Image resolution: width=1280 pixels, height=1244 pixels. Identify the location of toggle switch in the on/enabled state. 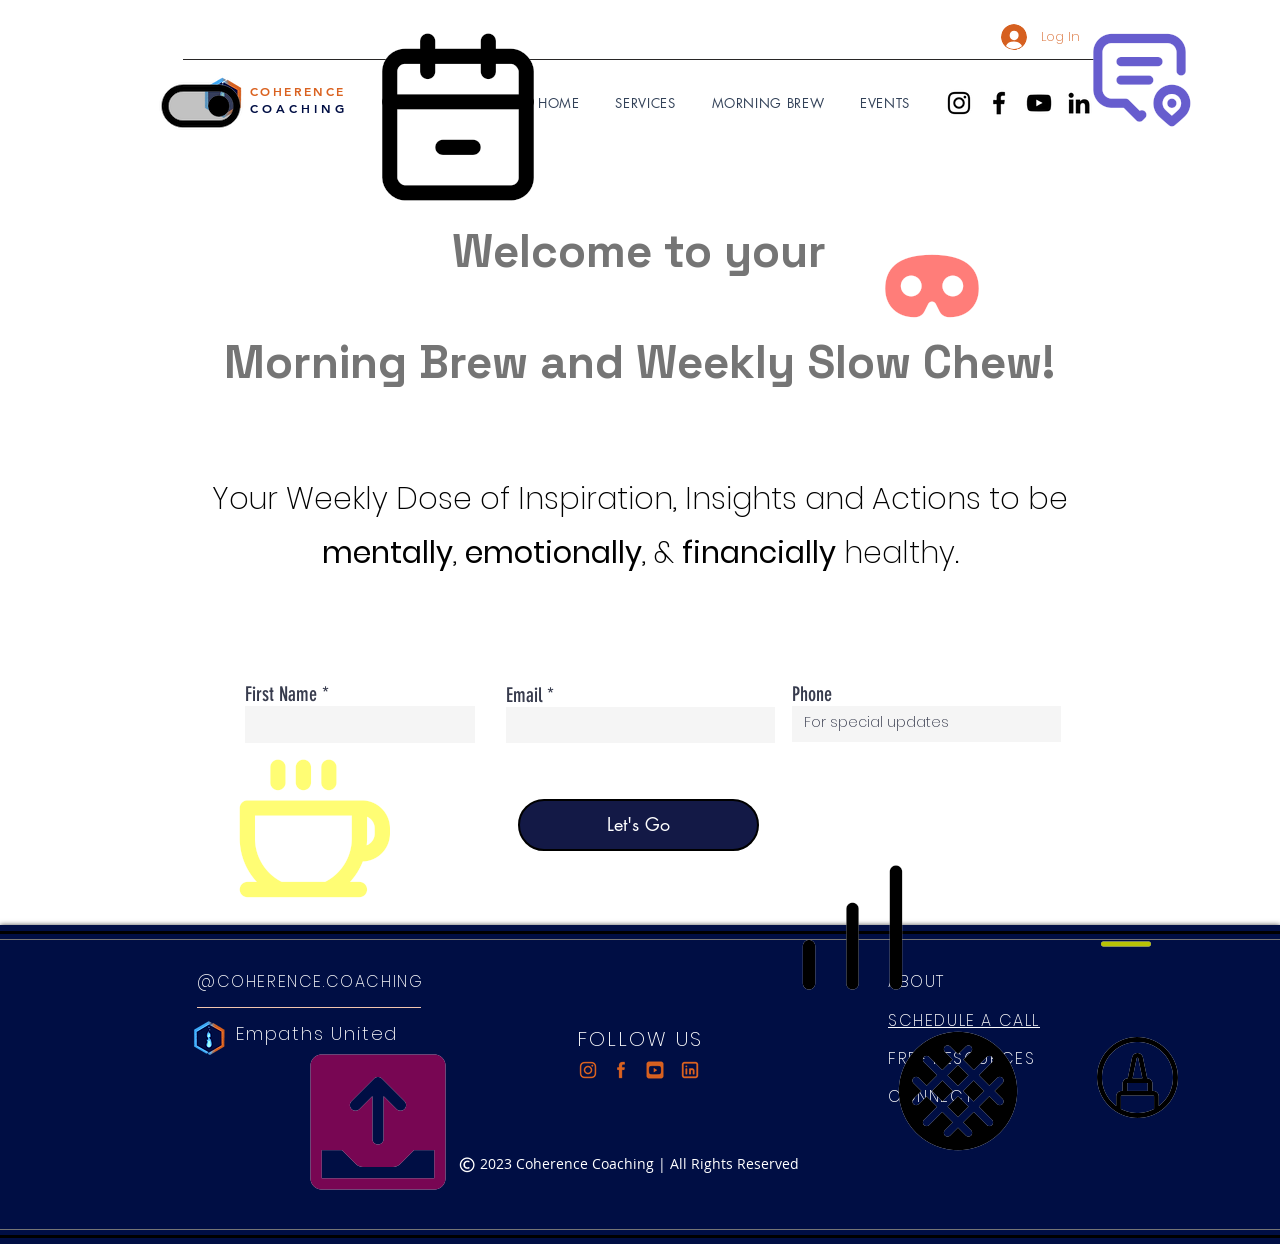
(201, 106).